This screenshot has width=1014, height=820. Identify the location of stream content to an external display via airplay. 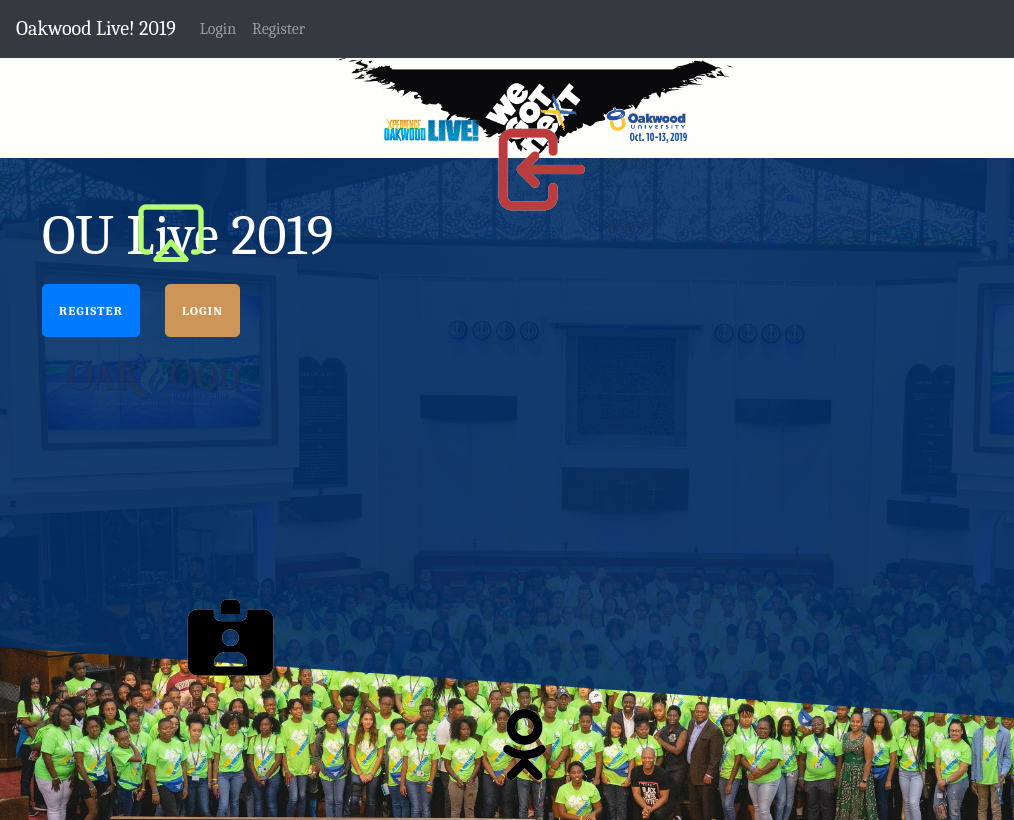
(171, 232).